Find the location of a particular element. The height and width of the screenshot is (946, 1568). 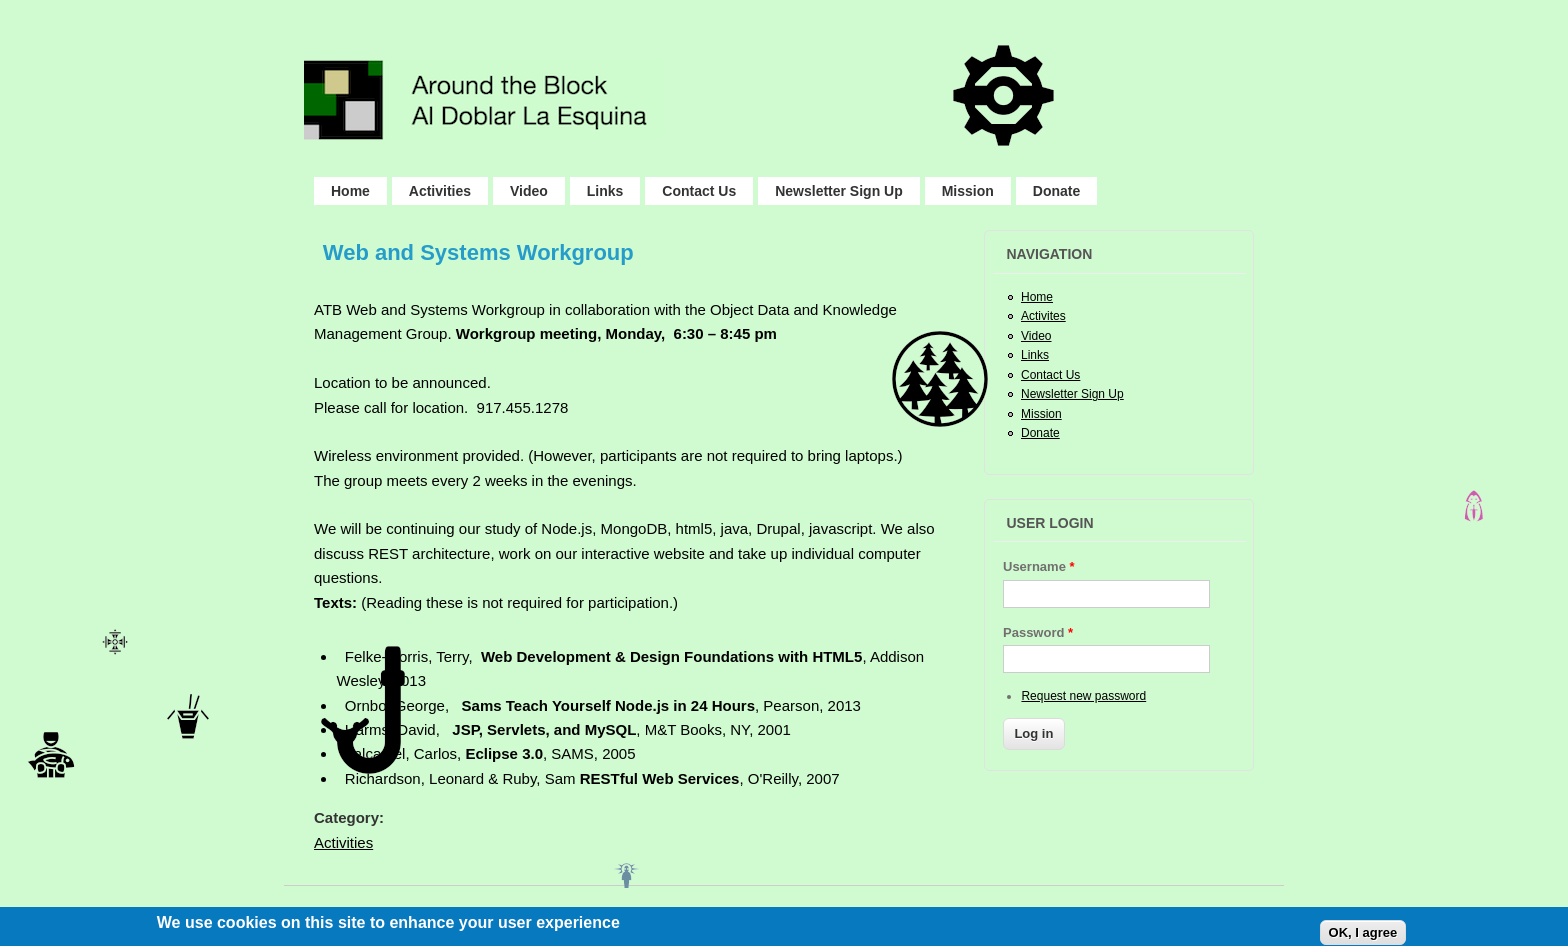

access snorkeling or diving activities is located at coordinates (363, 710).